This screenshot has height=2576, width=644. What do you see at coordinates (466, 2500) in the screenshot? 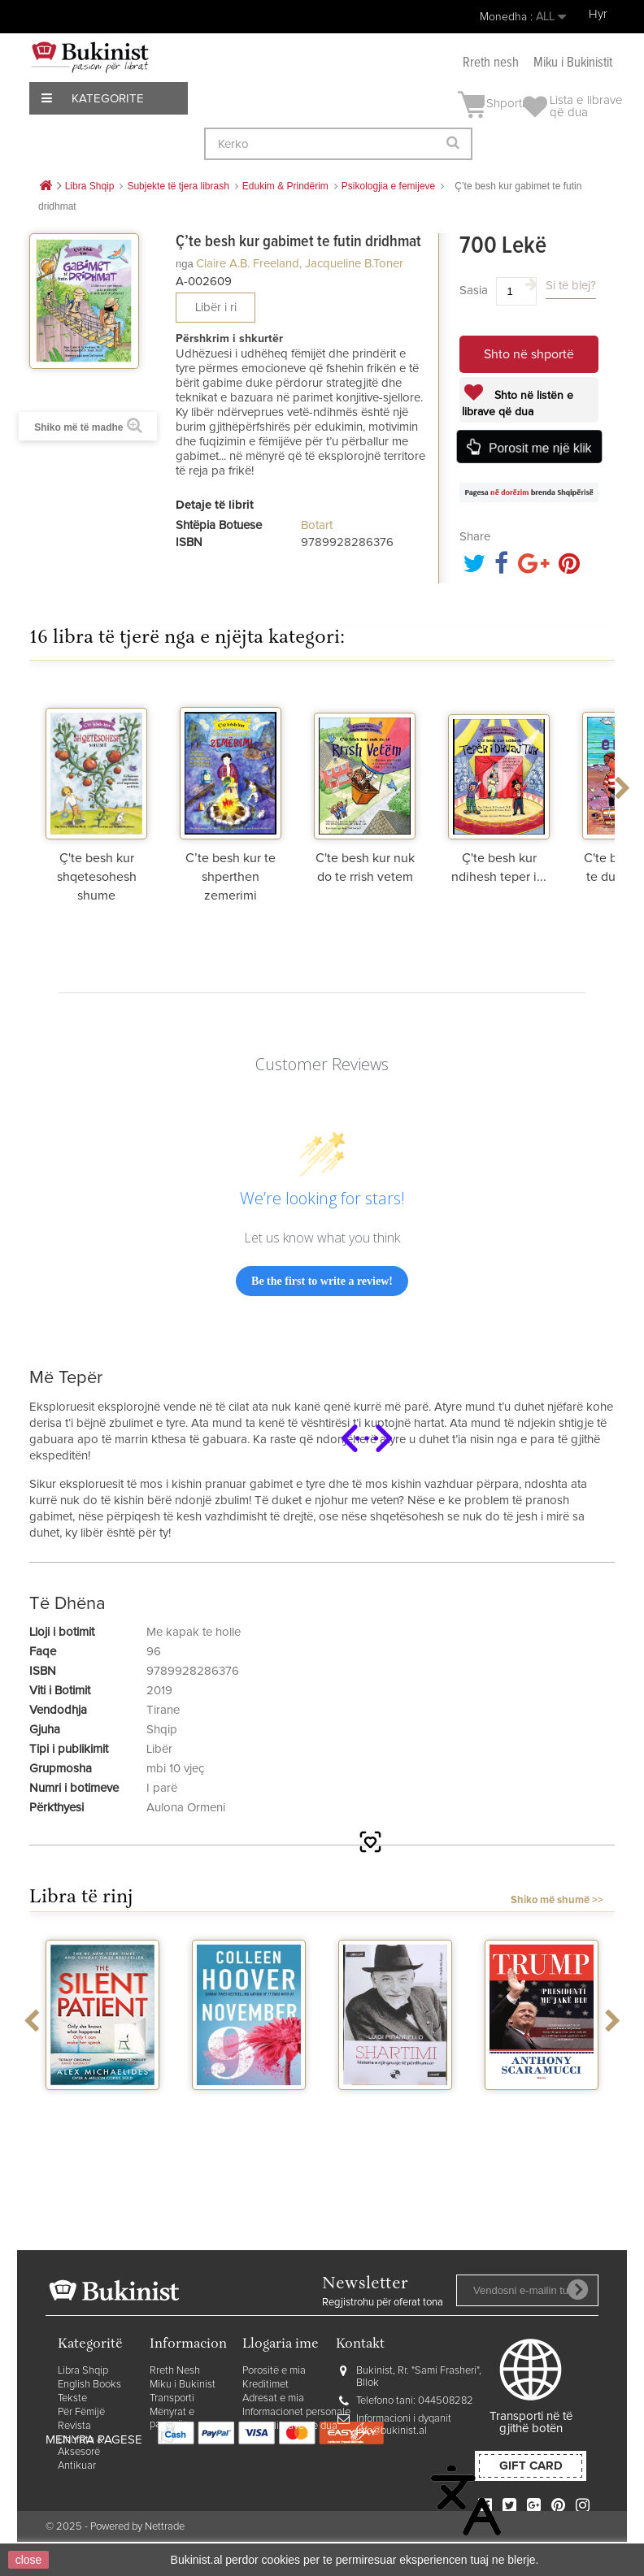
I see `change language settings` at bounding box center [466, 2500].